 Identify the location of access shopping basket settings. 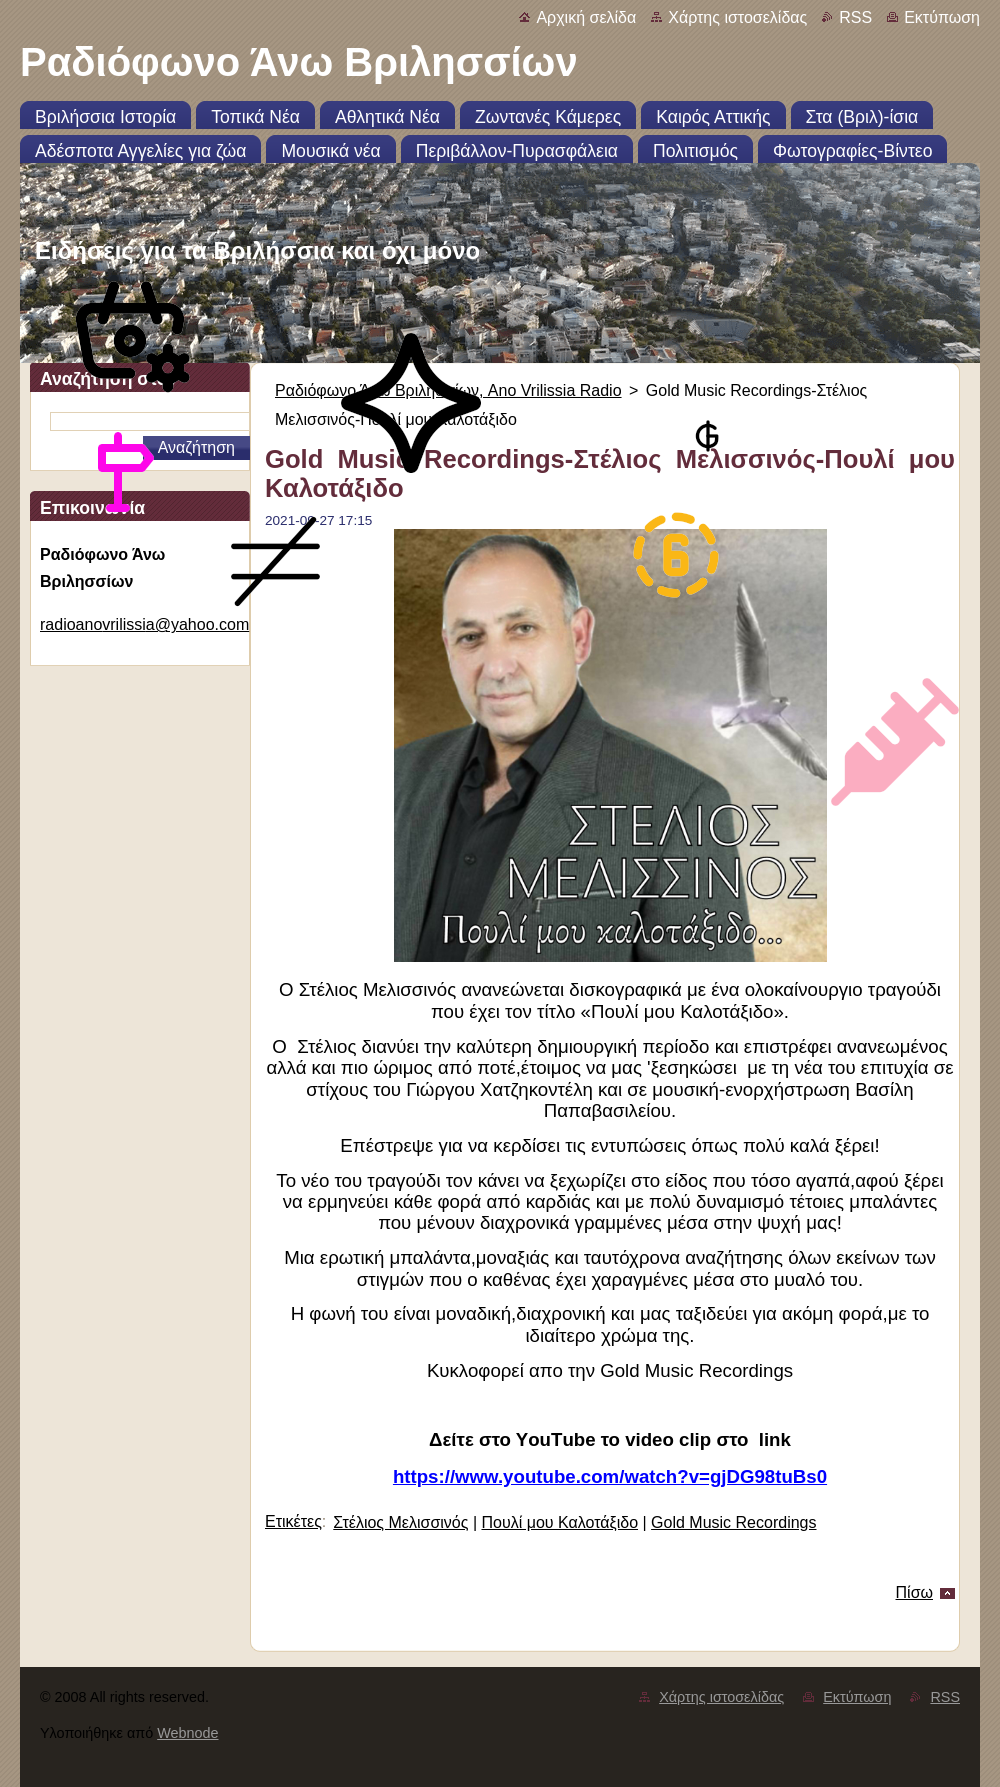
(130, 330).